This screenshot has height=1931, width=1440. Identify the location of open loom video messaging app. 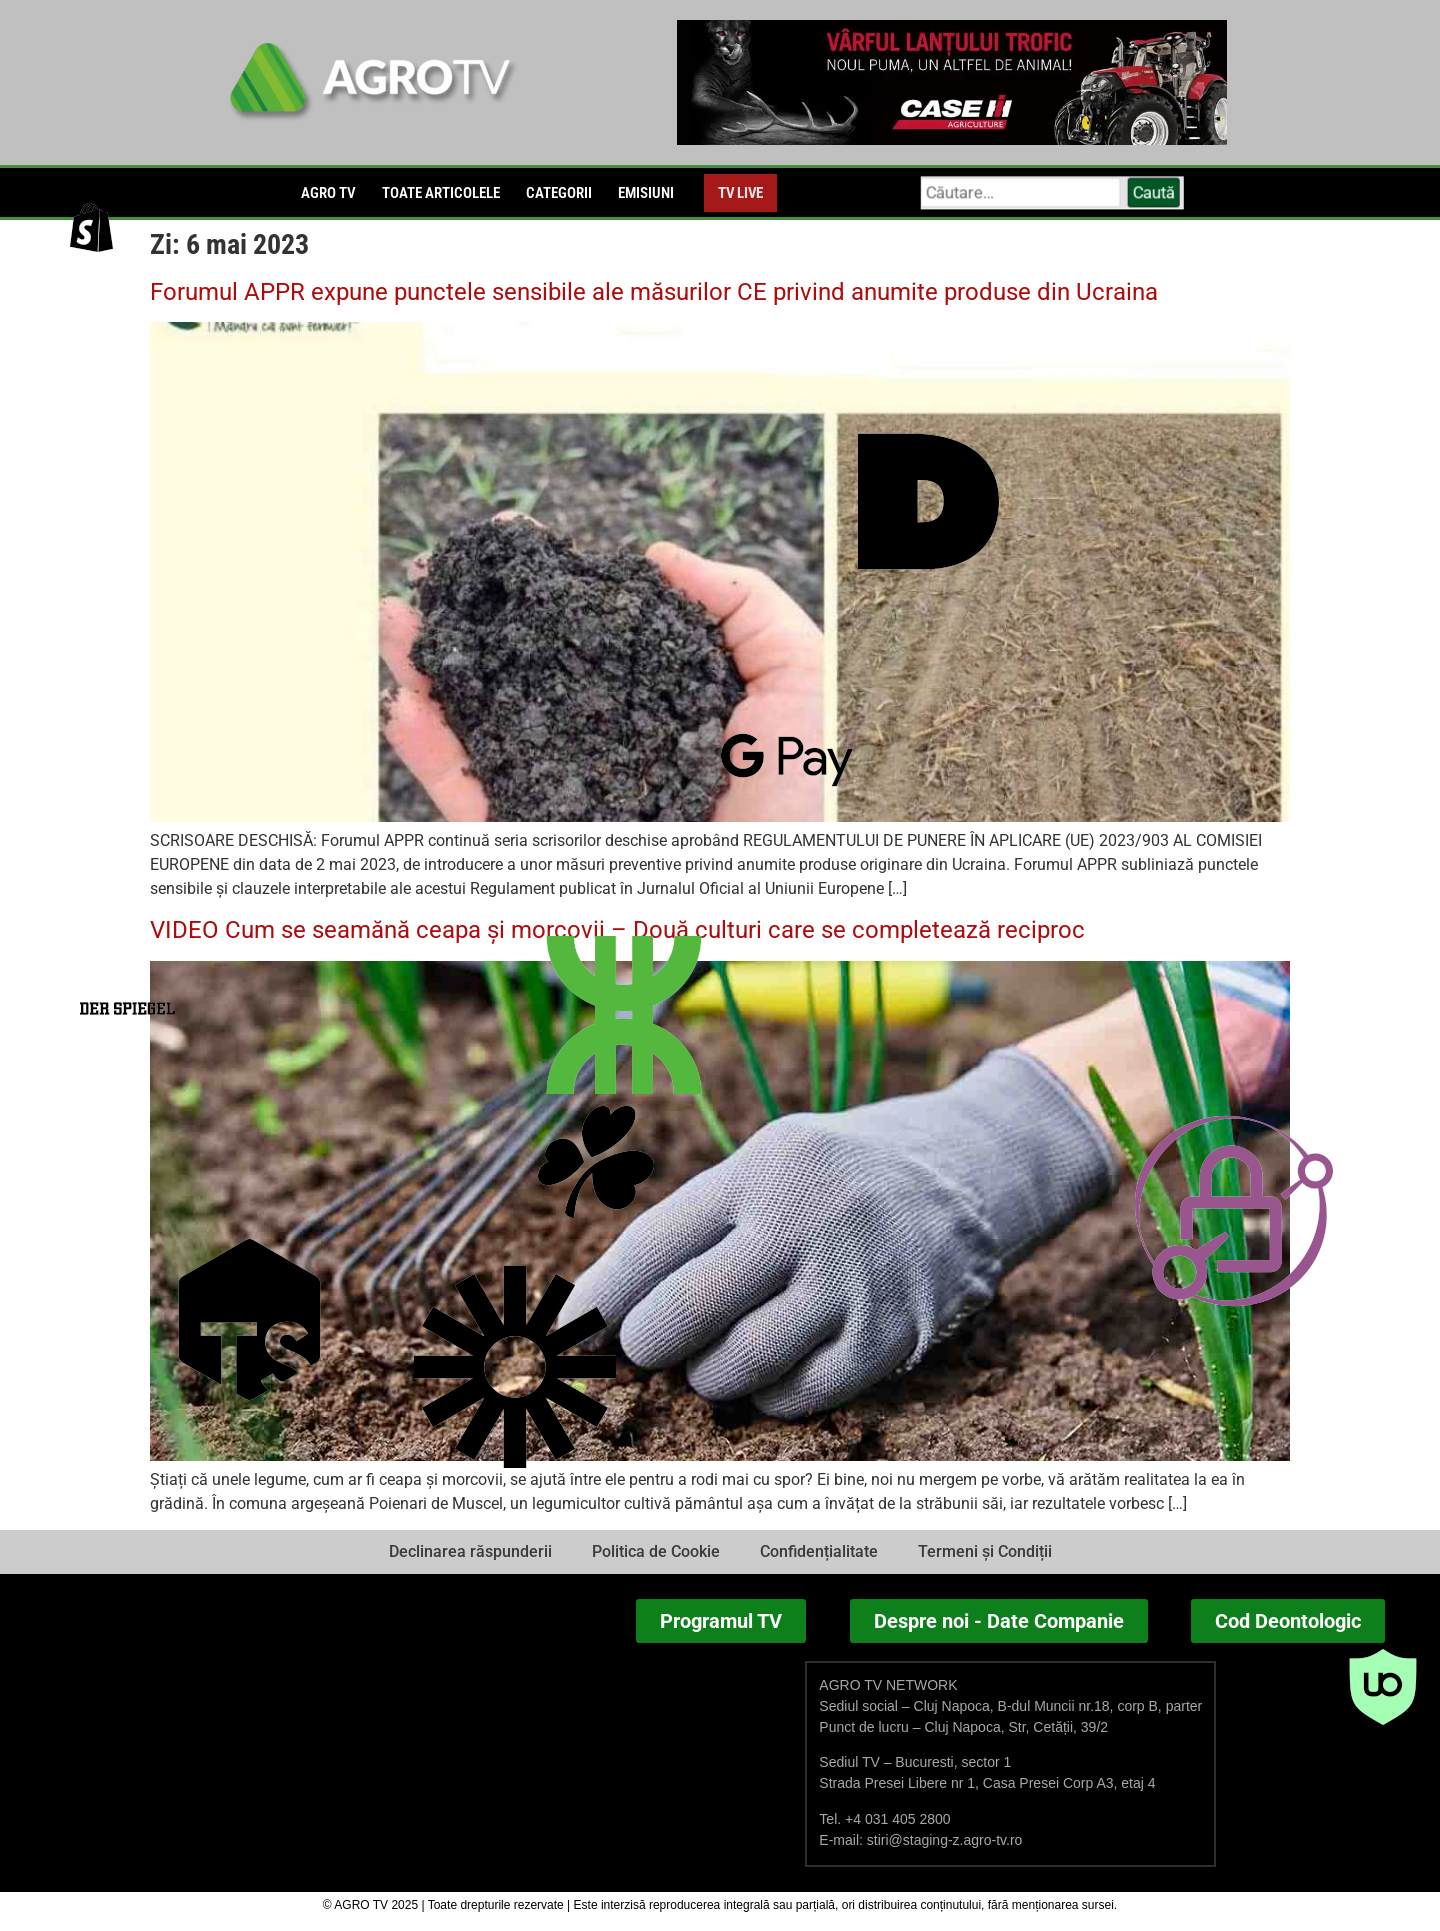
(515, 1367).